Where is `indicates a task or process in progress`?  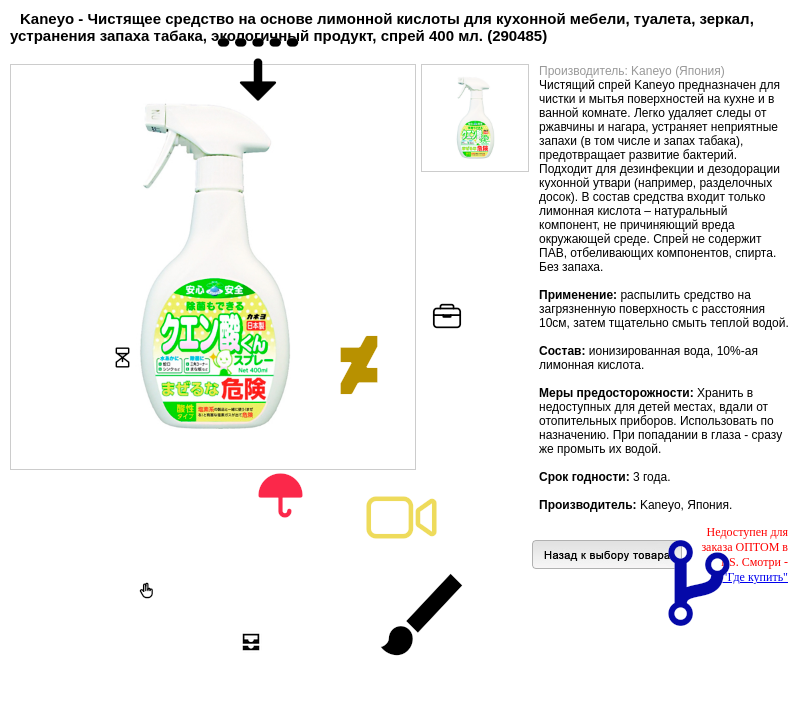 indicates a task or process in progress is located at coordinates (122, 357).